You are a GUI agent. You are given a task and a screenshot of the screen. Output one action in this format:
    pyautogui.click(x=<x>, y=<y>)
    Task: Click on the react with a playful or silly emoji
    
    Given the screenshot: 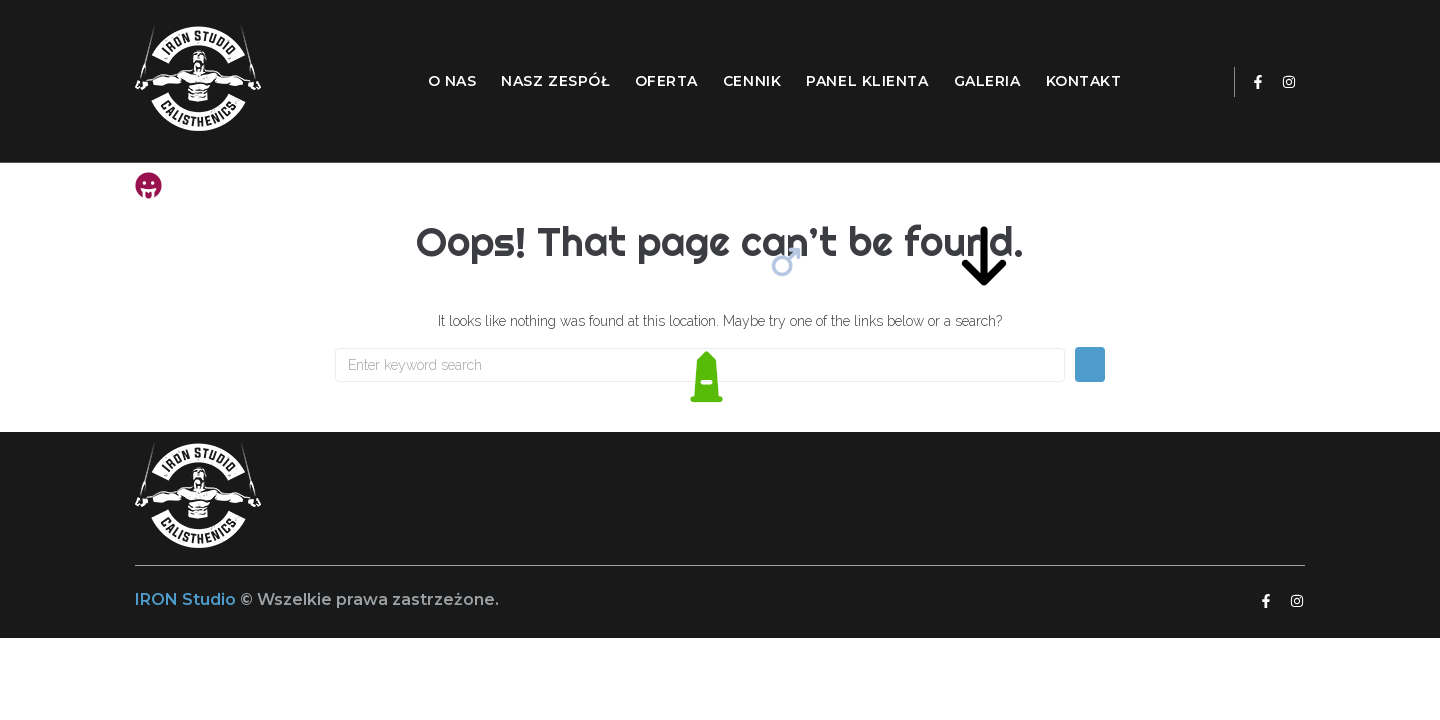 What is the action you would take?
    pyautogui.click(x=148, y=185)
    